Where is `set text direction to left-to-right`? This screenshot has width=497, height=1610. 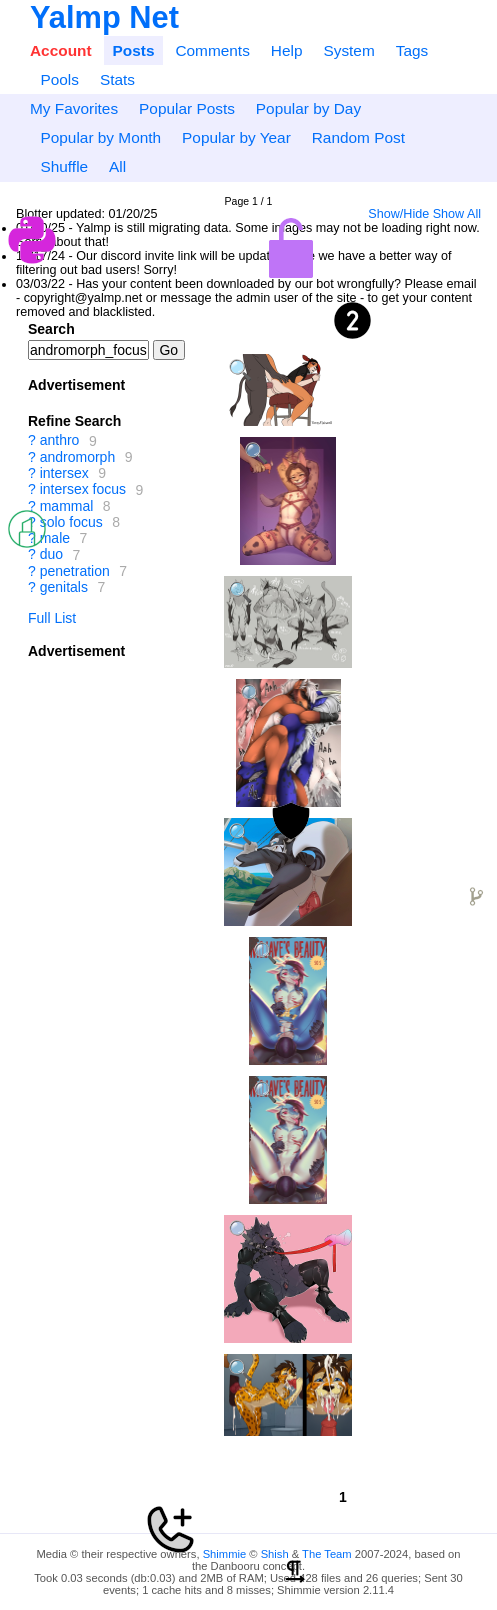 set text direction to left-to-right is located at coordinates (295, 1571).